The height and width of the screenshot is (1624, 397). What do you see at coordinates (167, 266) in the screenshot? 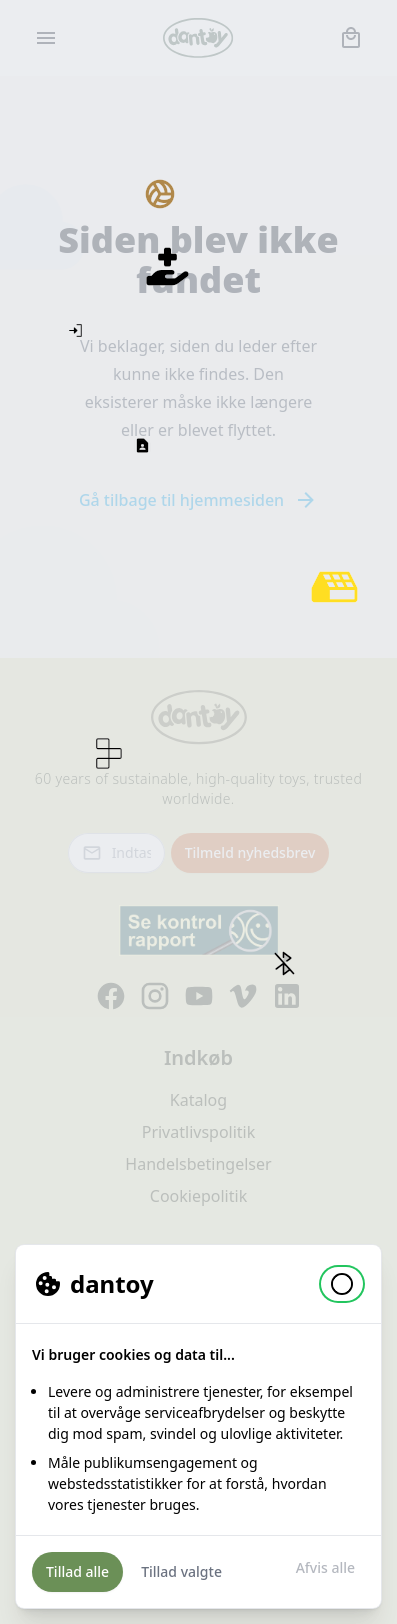
I see `access medical or healthcare services` at bounding box center [167, 266].